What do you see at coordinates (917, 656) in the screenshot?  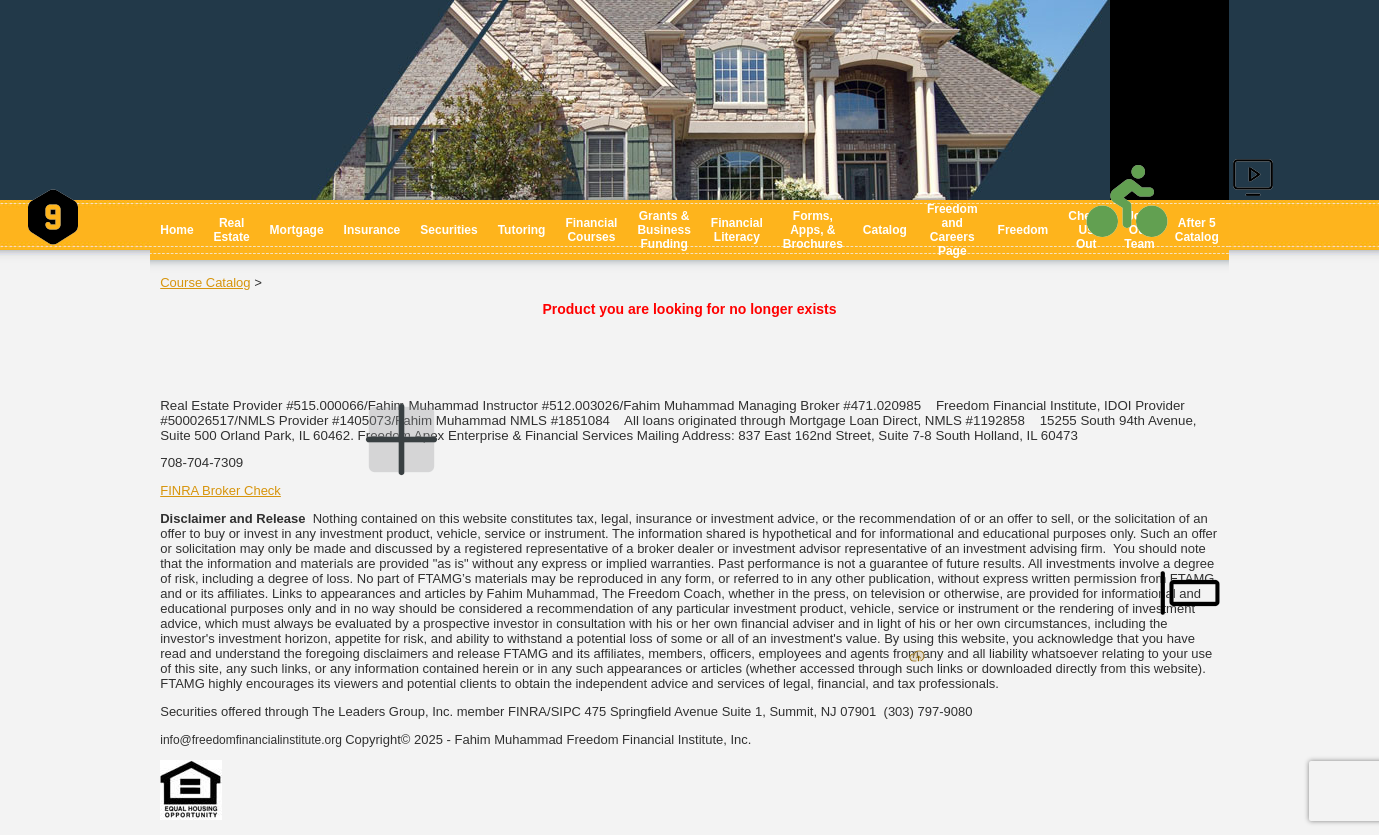 I see `upload file to cloud storage` at bounding box center [917, 656].